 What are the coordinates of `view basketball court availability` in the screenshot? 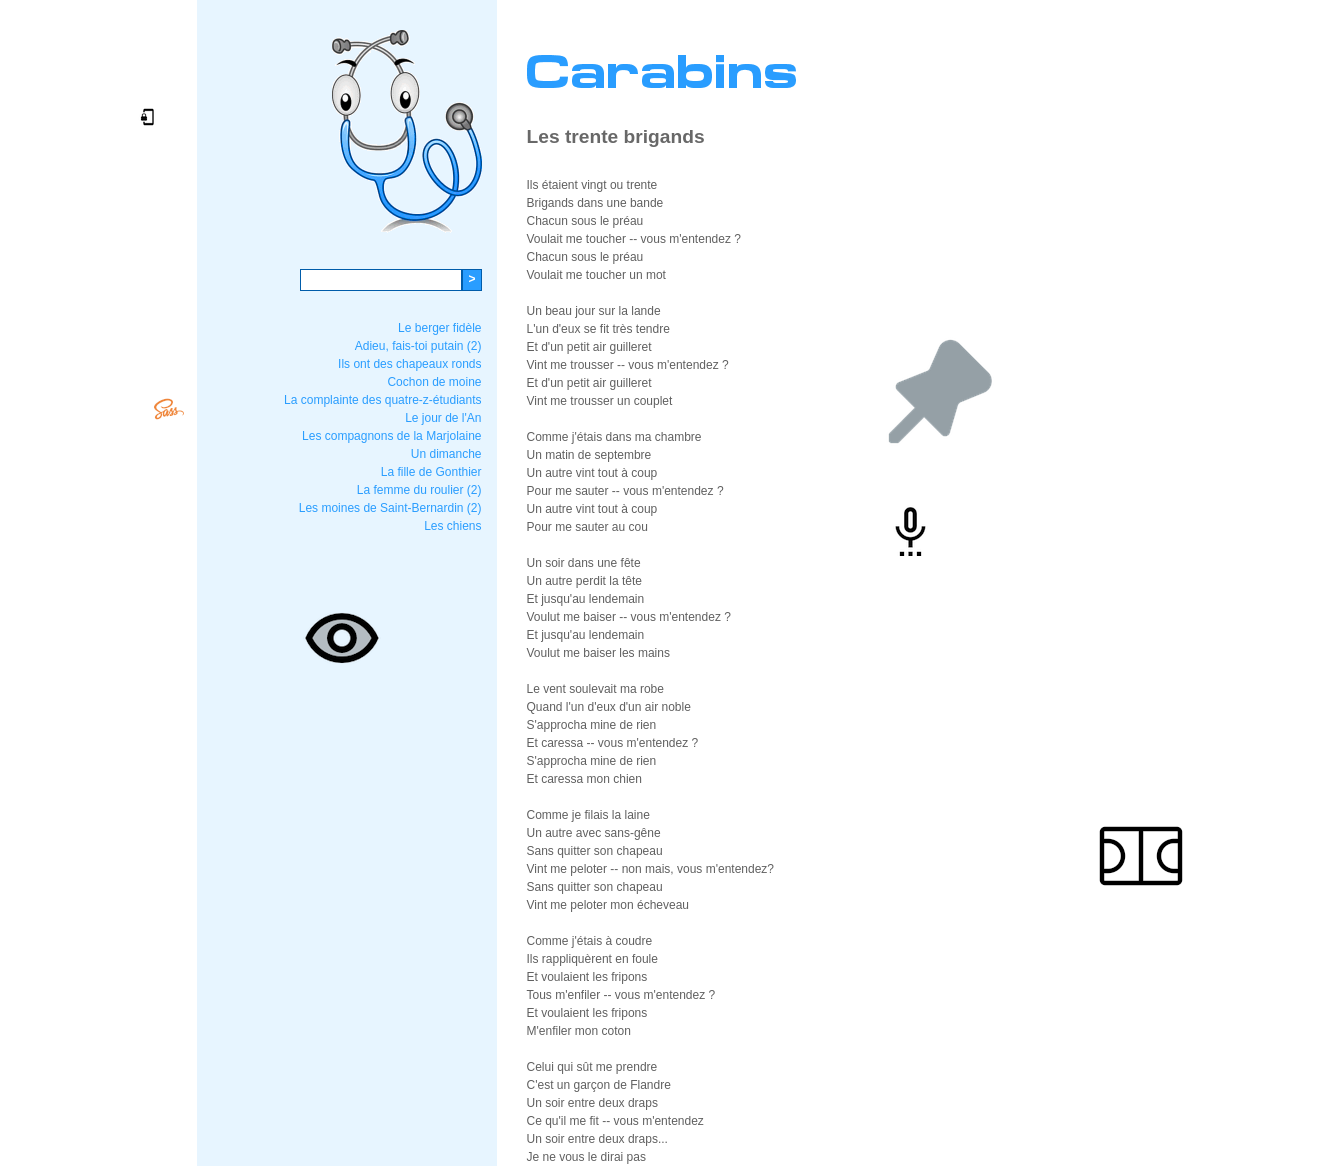 It's located at (1141, 856).